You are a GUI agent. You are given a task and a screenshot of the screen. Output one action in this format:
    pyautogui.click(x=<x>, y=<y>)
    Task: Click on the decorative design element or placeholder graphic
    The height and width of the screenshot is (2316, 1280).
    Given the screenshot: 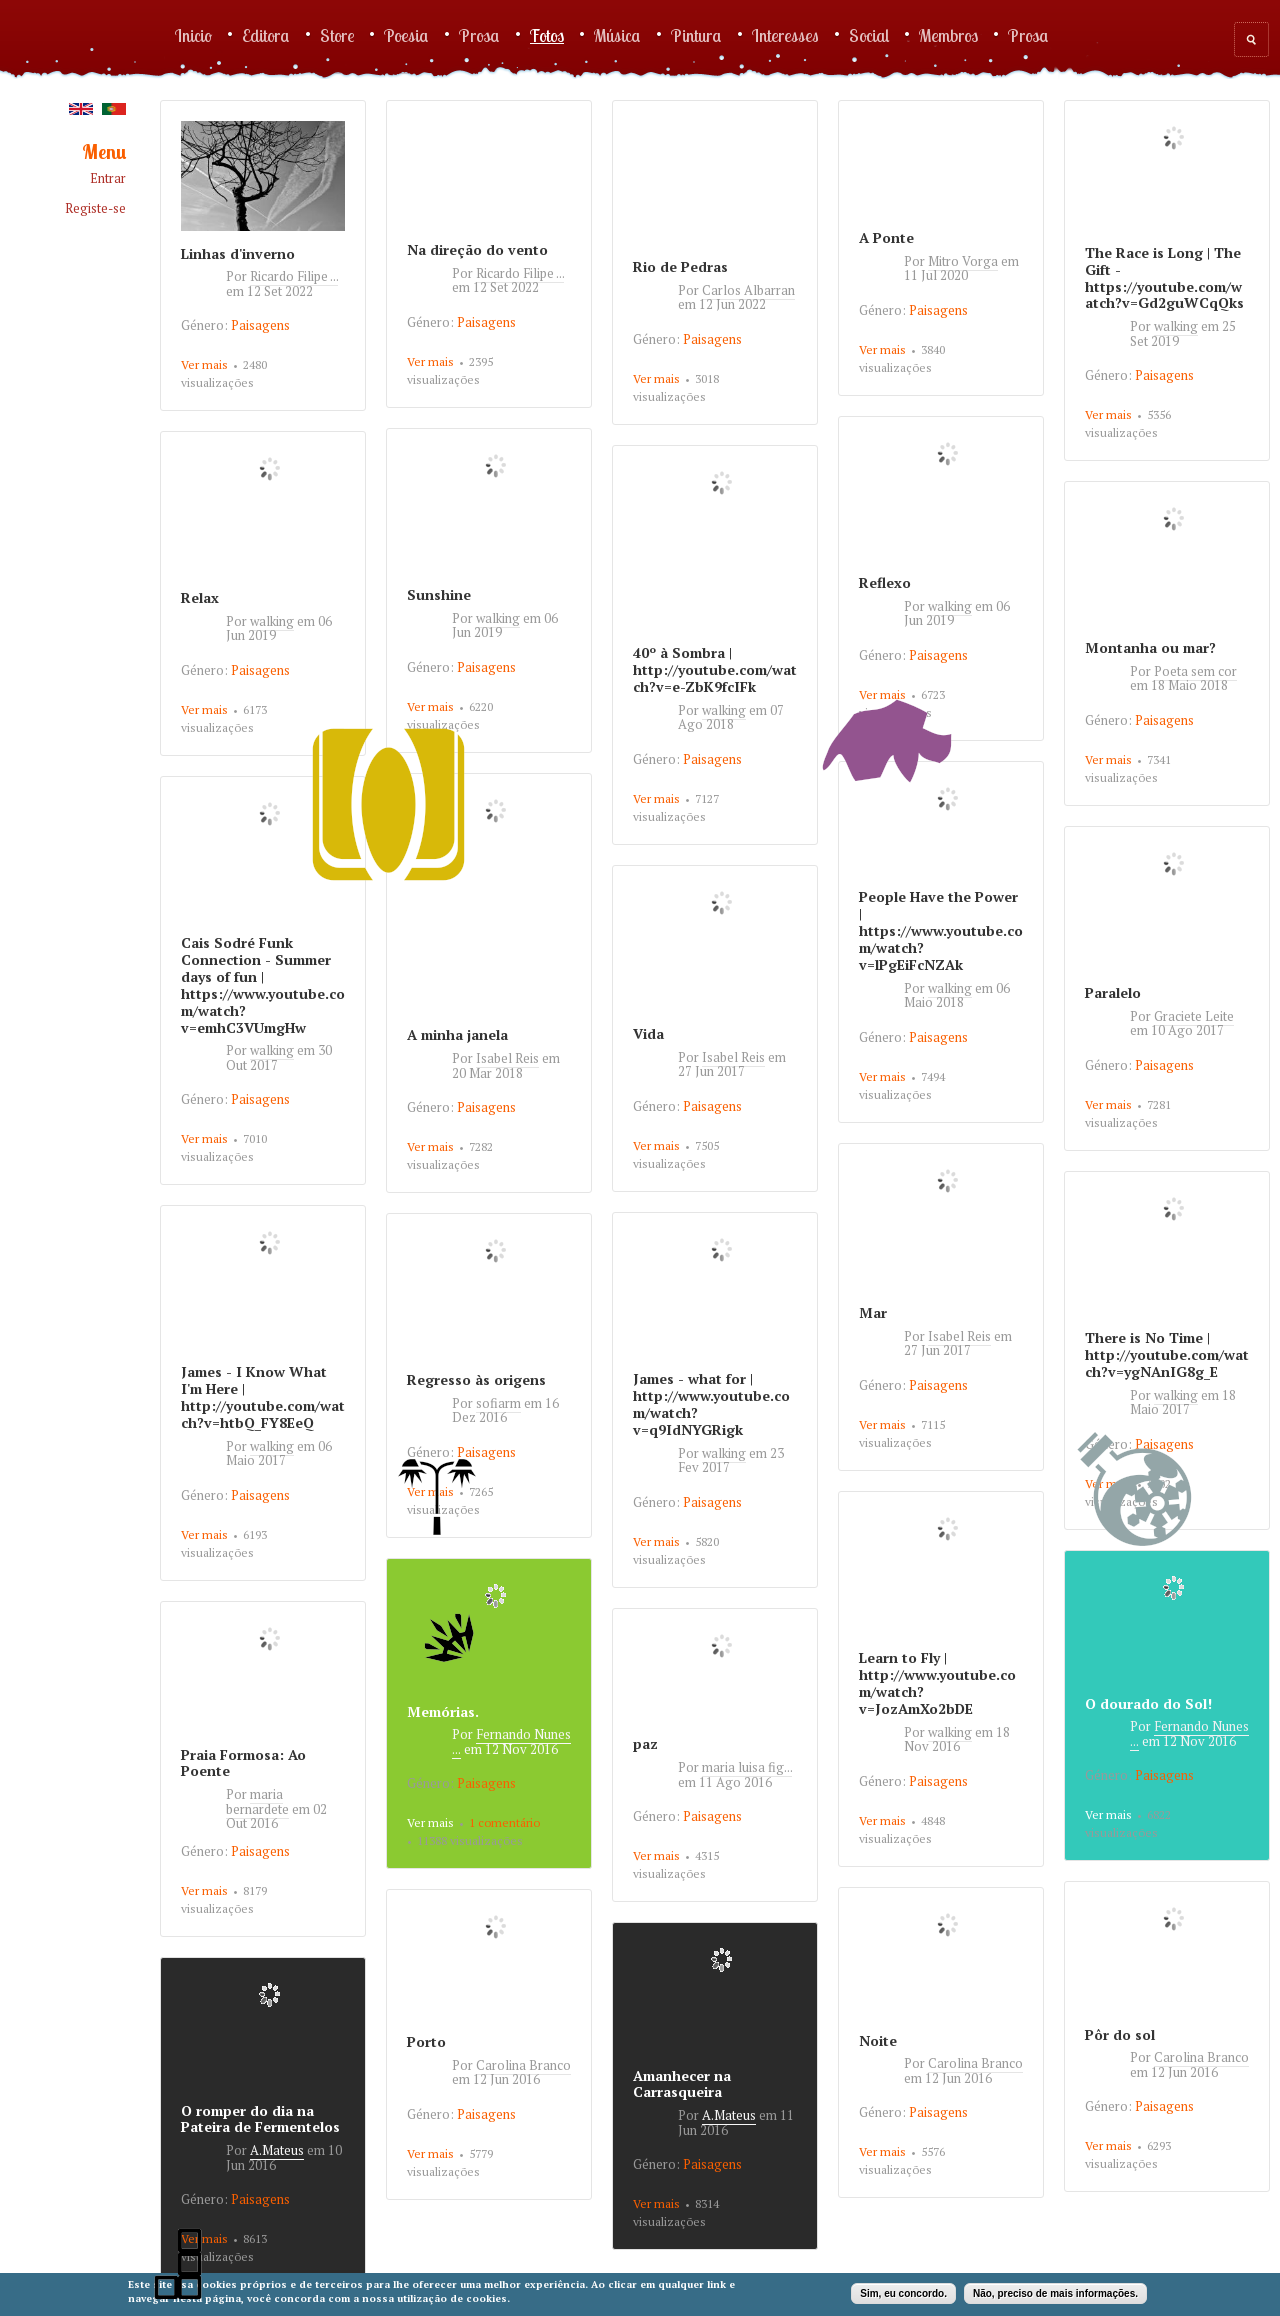 What is the action you would take?
    pyautogui.click(x=388, y=804)
    